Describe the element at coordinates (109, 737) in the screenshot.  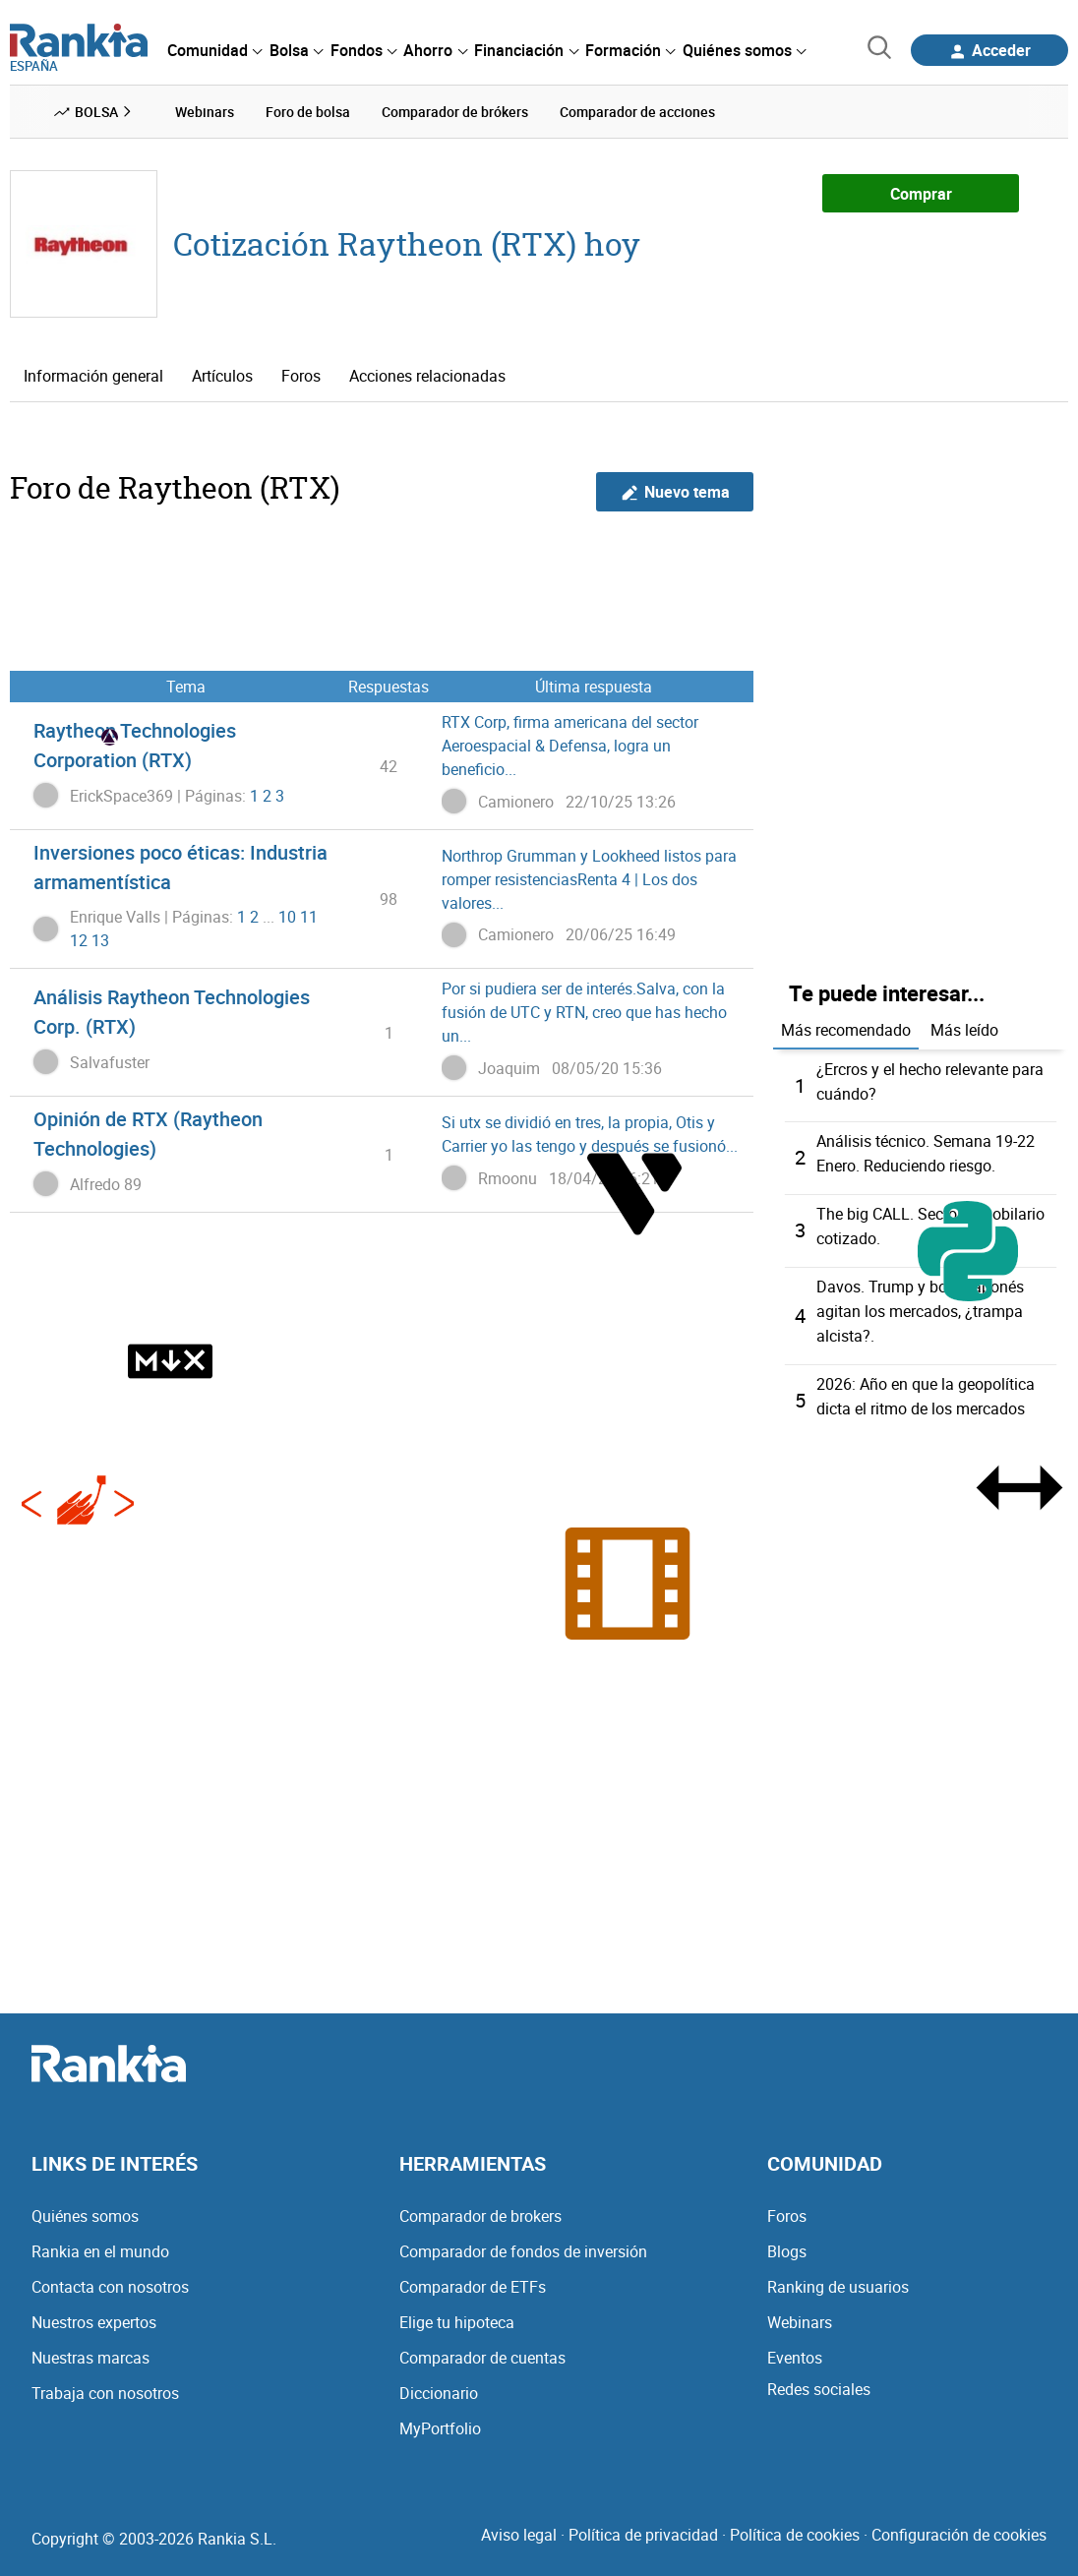
I see `interact.js library logo` at that location.